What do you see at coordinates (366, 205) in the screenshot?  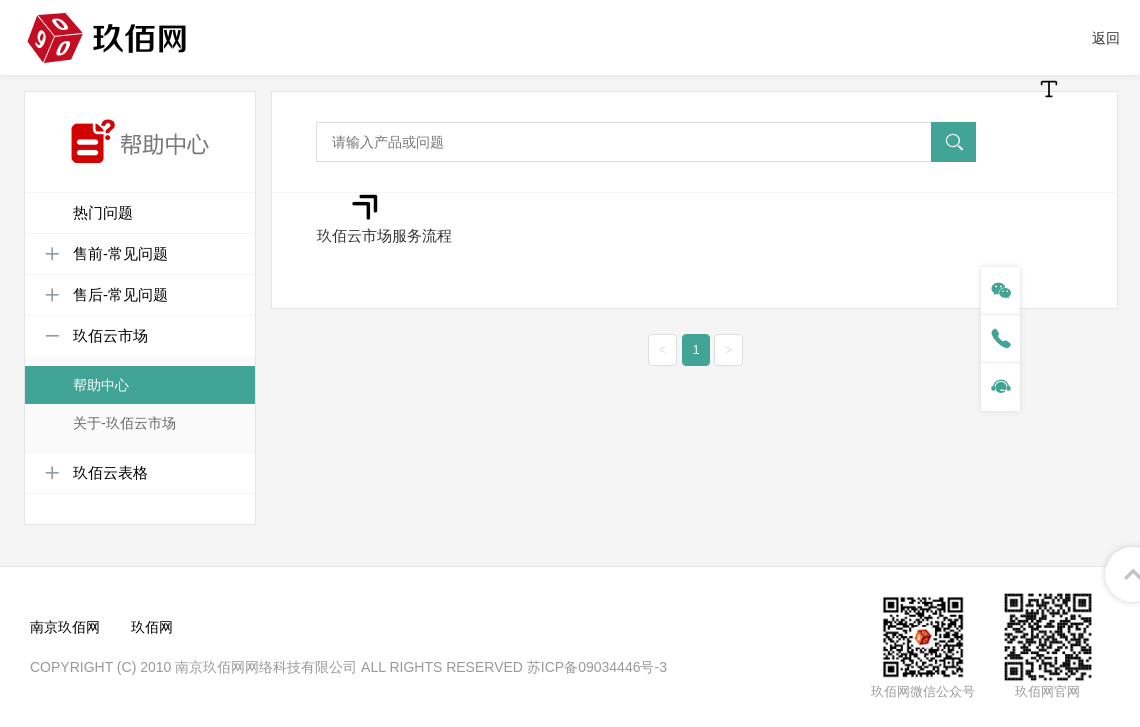 I see `expand content to full screen` at bounding box center [366, 205].